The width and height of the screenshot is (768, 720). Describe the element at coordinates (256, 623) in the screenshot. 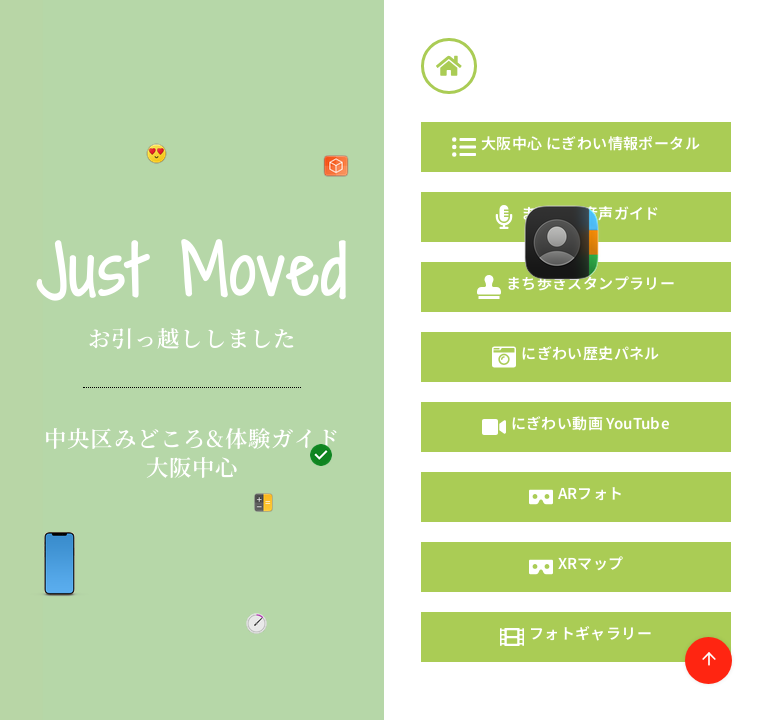

I see `open sysprof system profiler application` at that location.